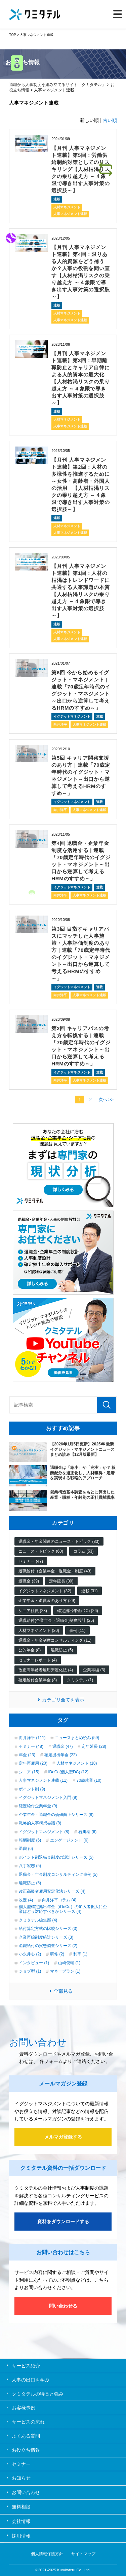 The image size is (126, 2576). I want to click on toggle repeat or loop mode, so click(106, 169).